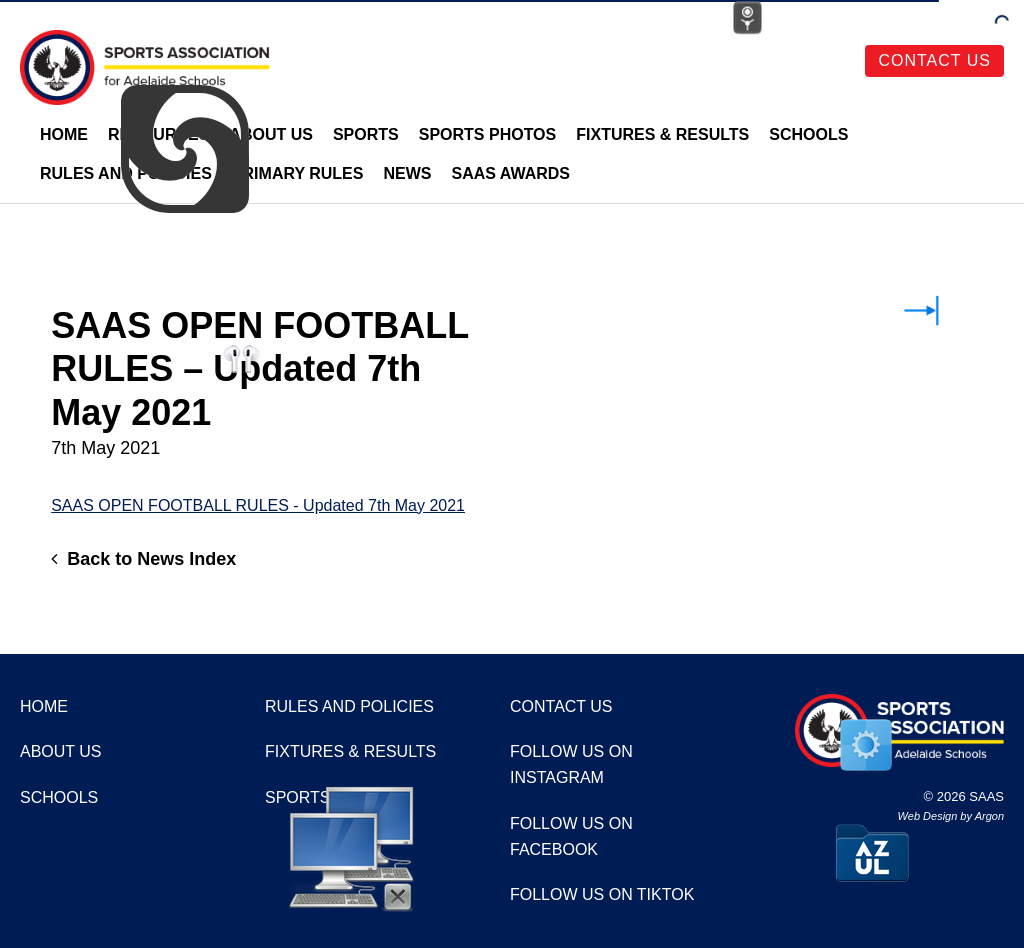 This screenshot has height=948, width=1024. Describe the element at coordinates (241, 359) in the screenshot. I see `connect wireless earbuds via bluetooth` at that location.